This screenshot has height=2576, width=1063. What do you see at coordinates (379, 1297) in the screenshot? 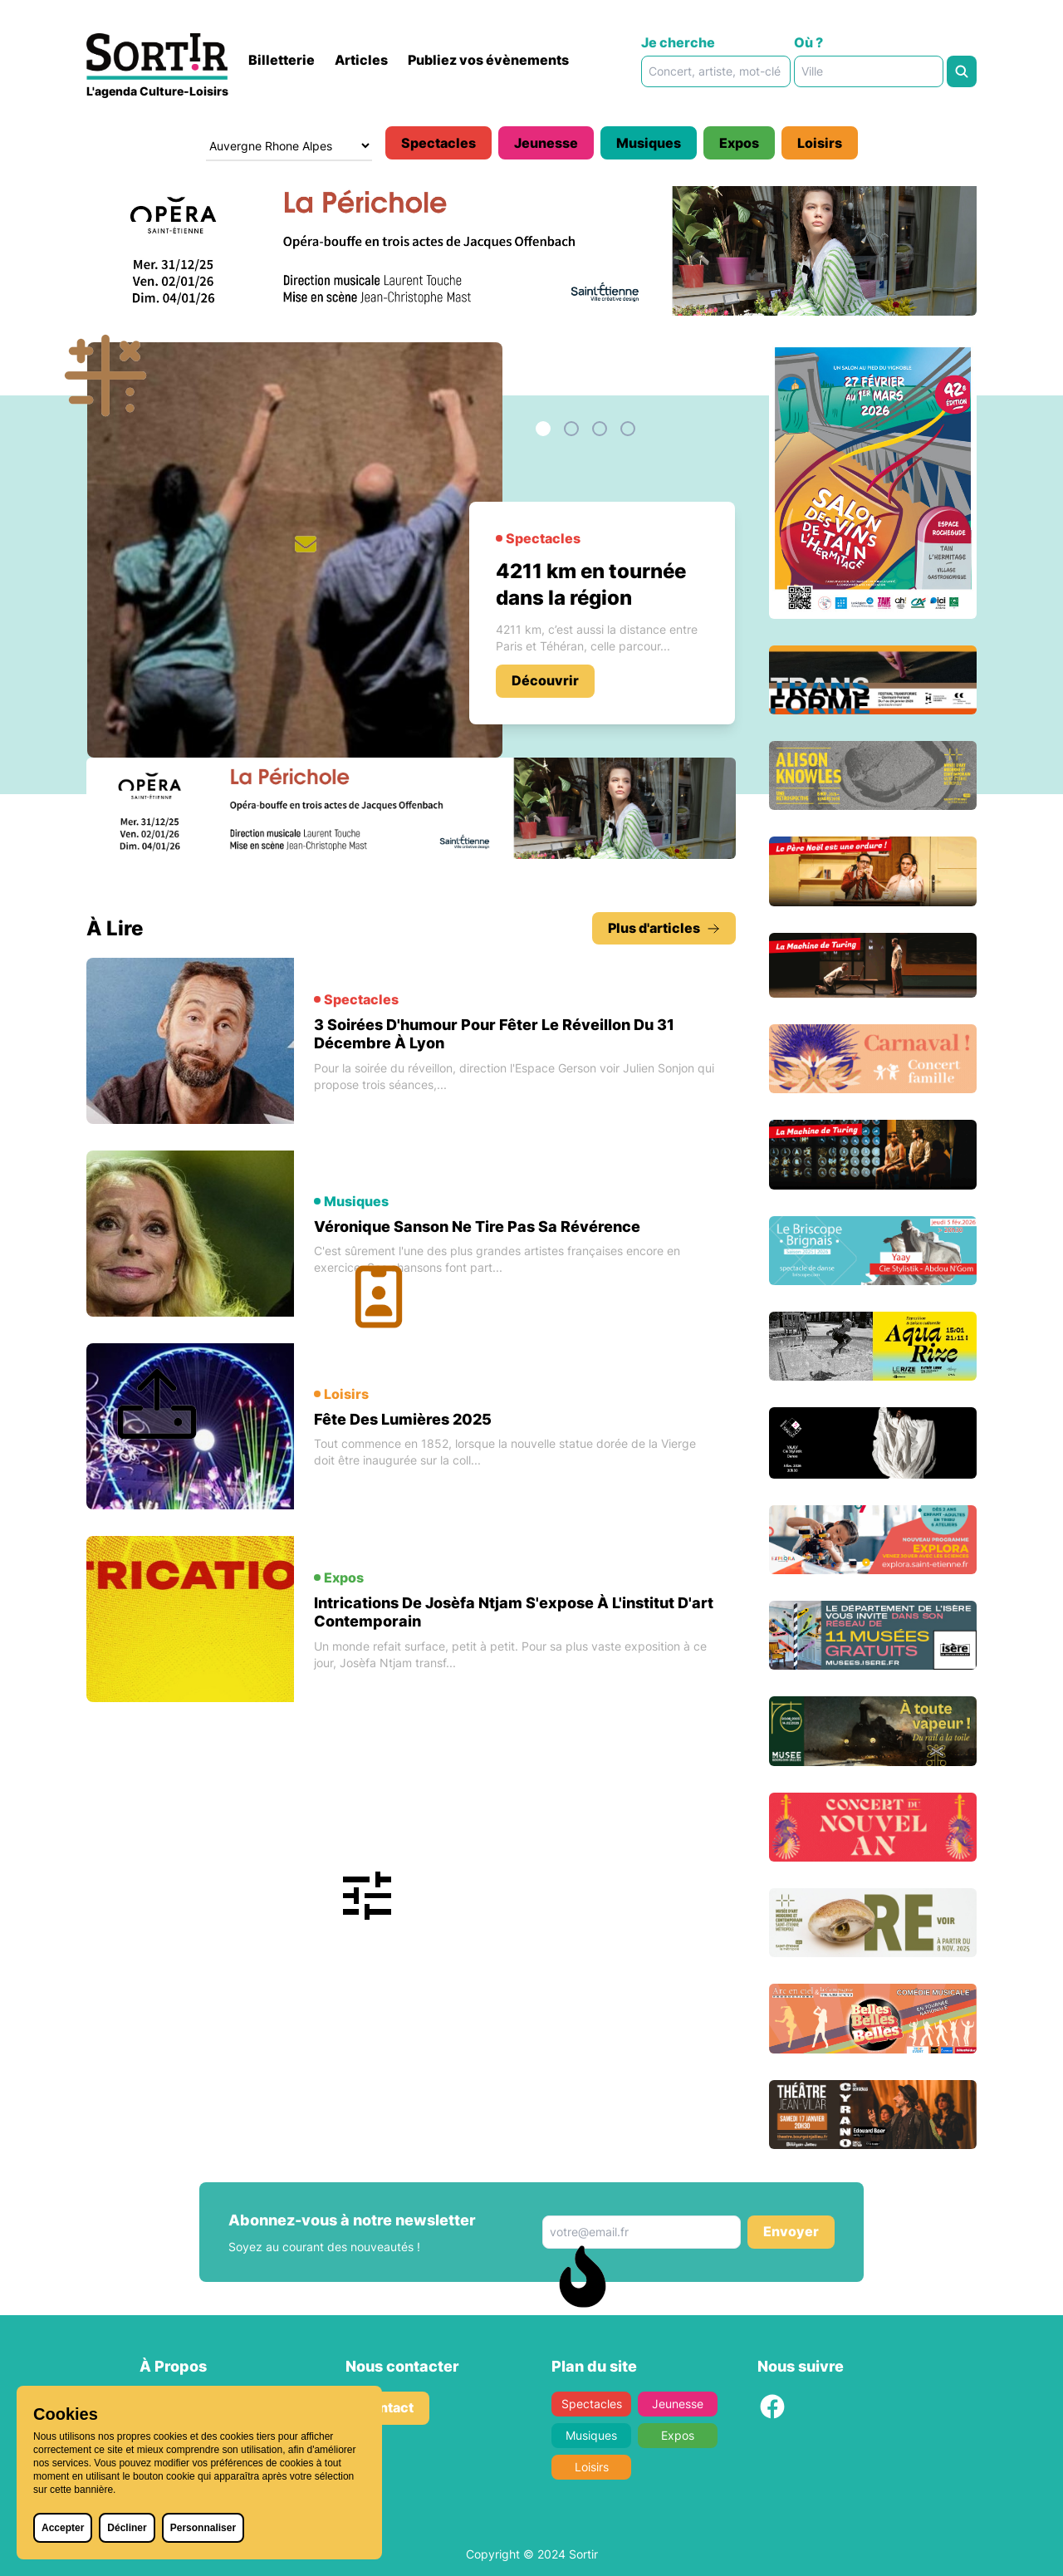
I see `view user profile or identification` at bounding box center [379, 1297].